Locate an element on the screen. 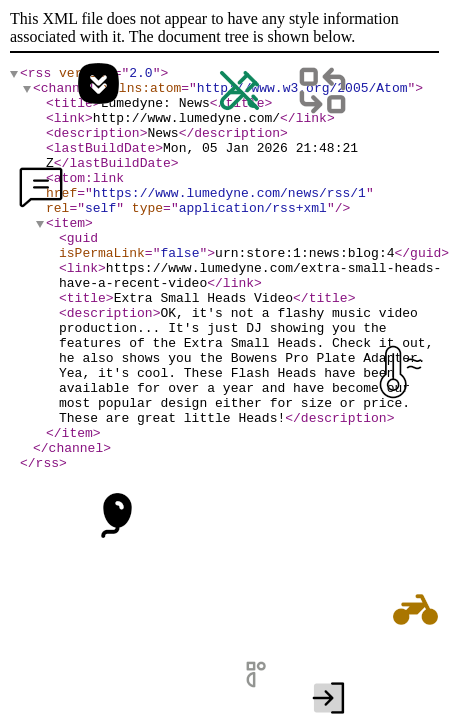 The height and width of the screenshot is (720, 449). celebrate a milestone or achievement is located at coordinates (117, 515).